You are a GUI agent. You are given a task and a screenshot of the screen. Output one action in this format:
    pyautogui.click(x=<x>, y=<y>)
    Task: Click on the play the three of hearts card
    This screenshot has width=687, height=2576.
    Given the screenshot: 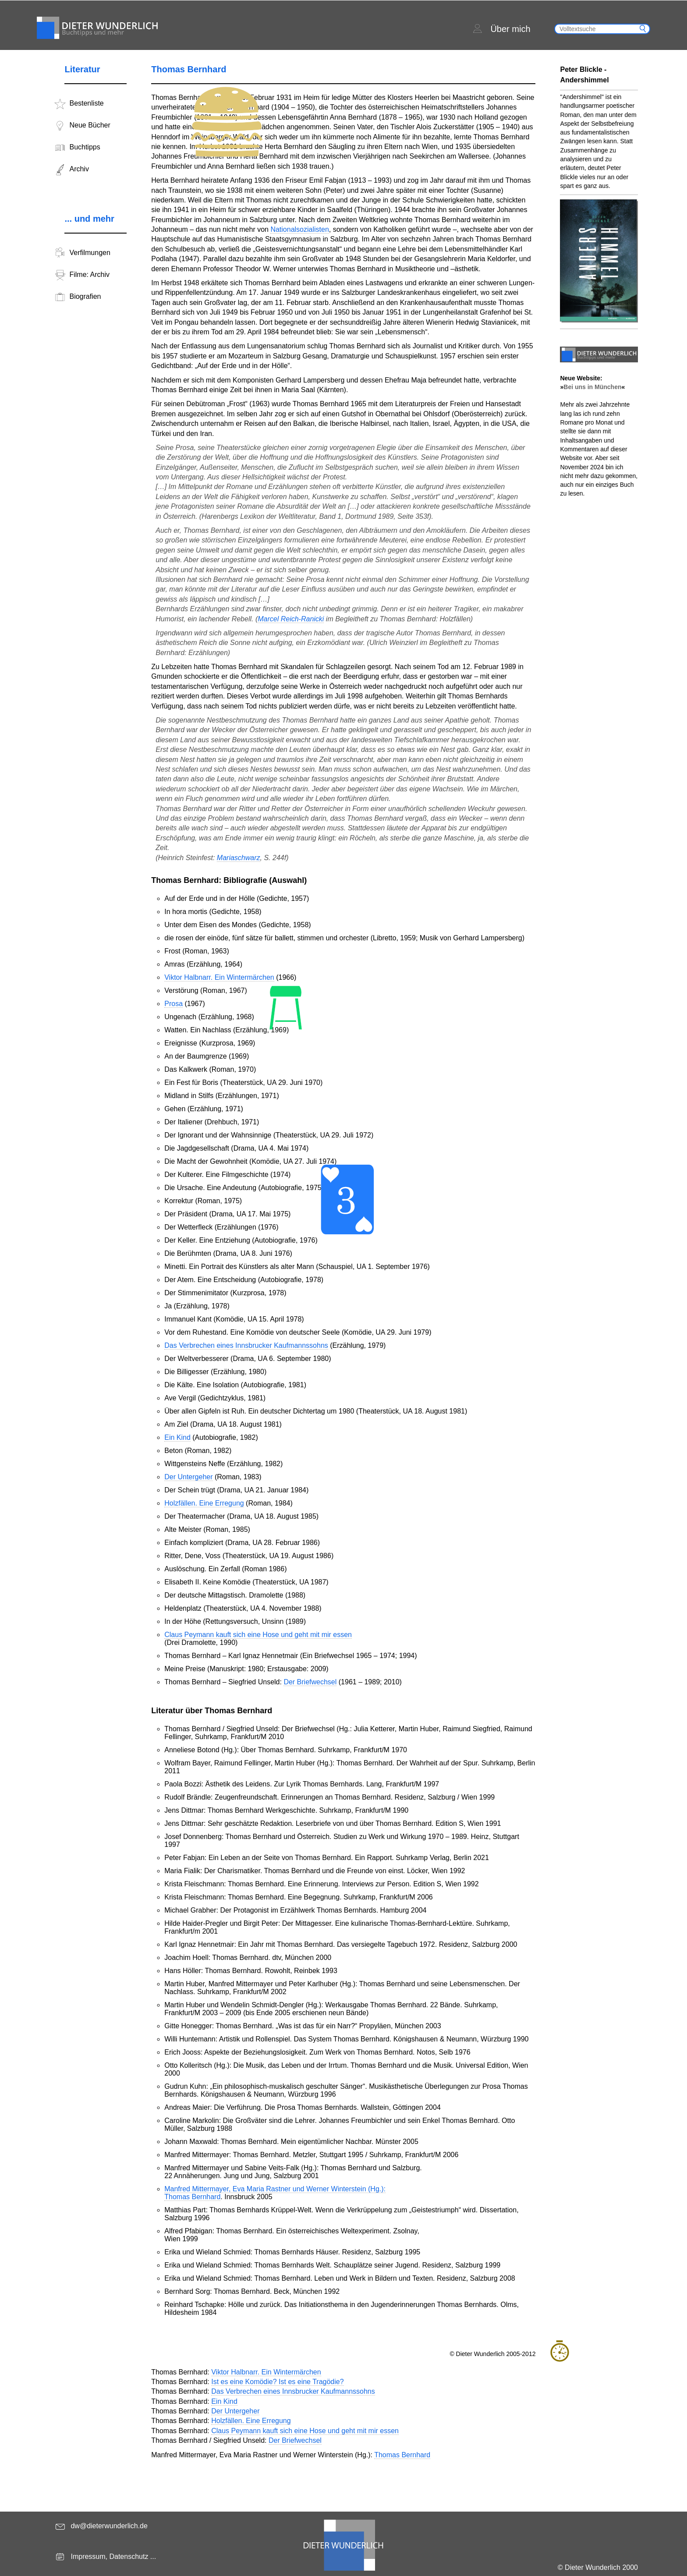 What is the action you would take?
    pyautogui.click(x=347, y=1199)
    